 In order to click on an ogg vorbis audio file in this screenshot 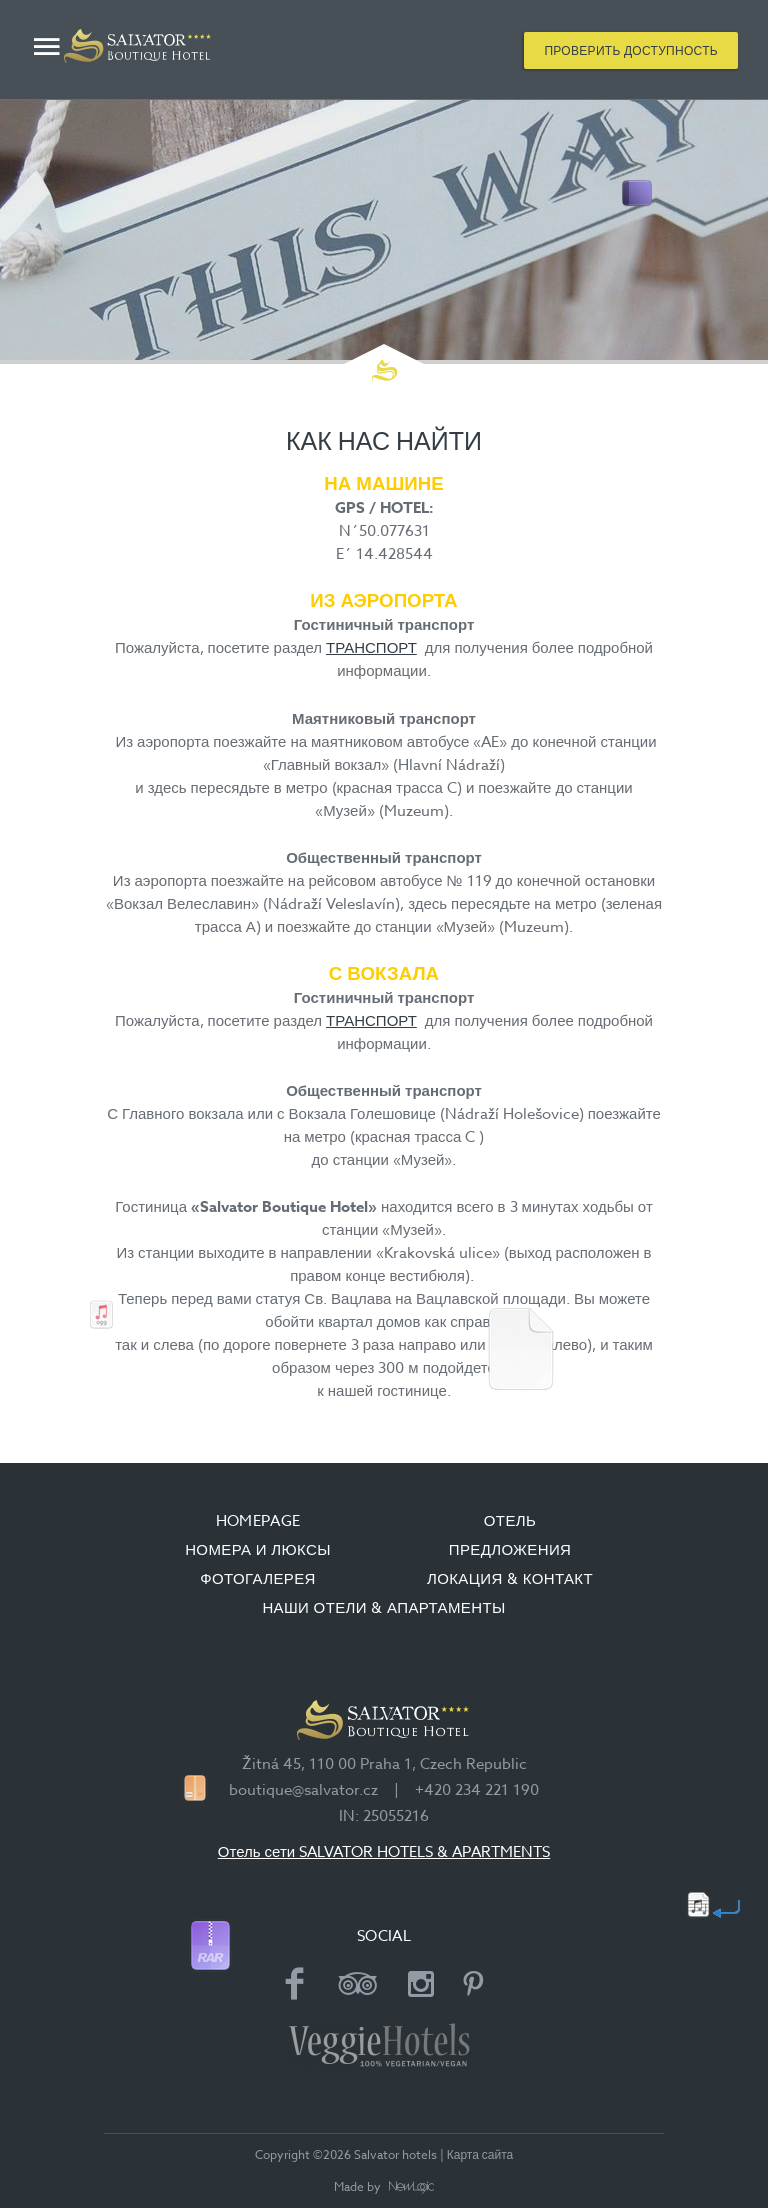, I will do `click(101, 1314)`.